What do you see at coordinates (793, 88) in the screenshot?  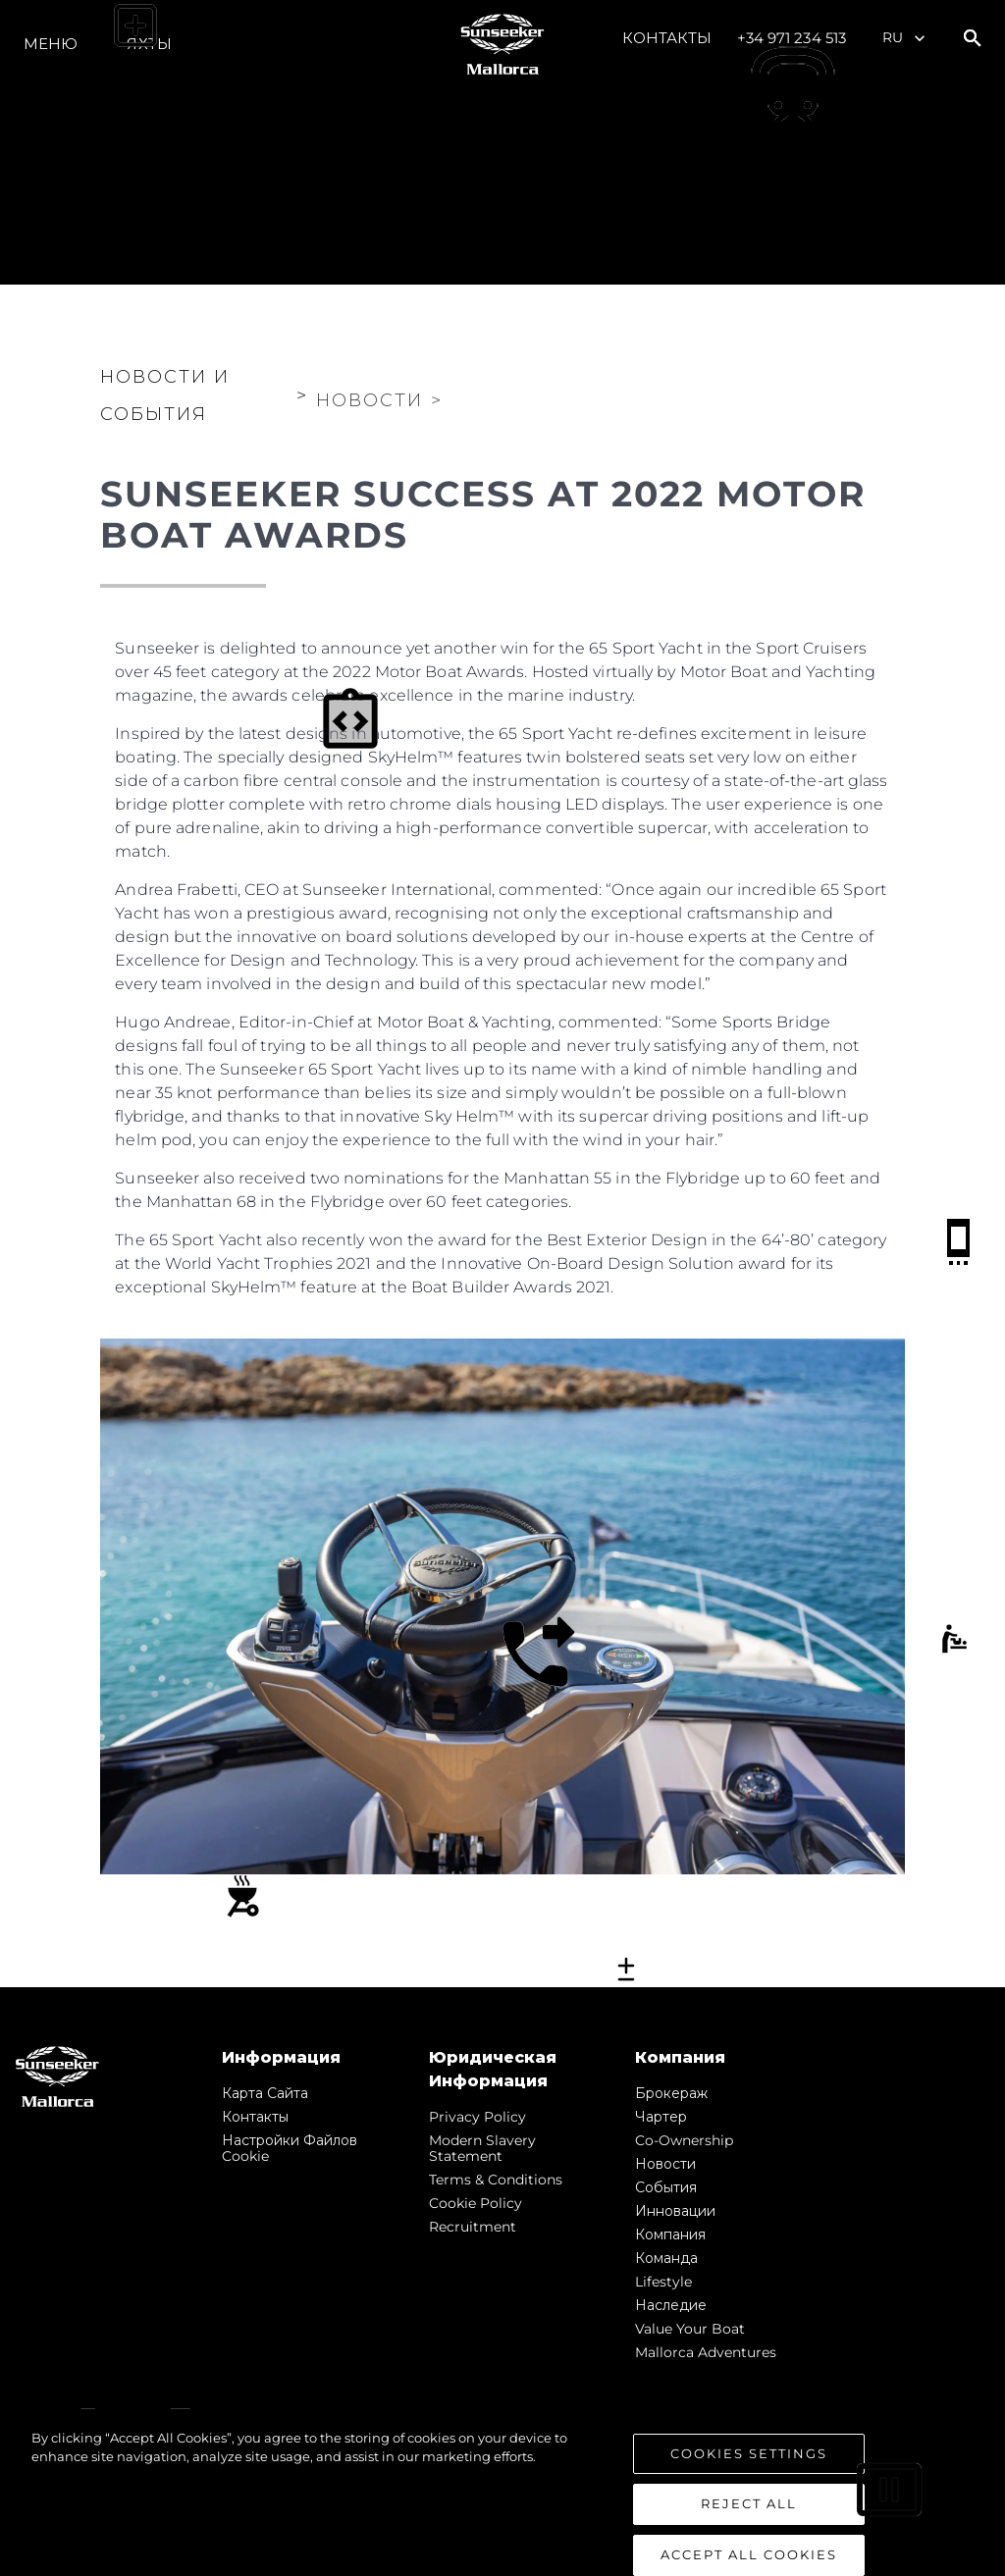 I see `view subway or metro transit options` at bounding box center [793, 88].